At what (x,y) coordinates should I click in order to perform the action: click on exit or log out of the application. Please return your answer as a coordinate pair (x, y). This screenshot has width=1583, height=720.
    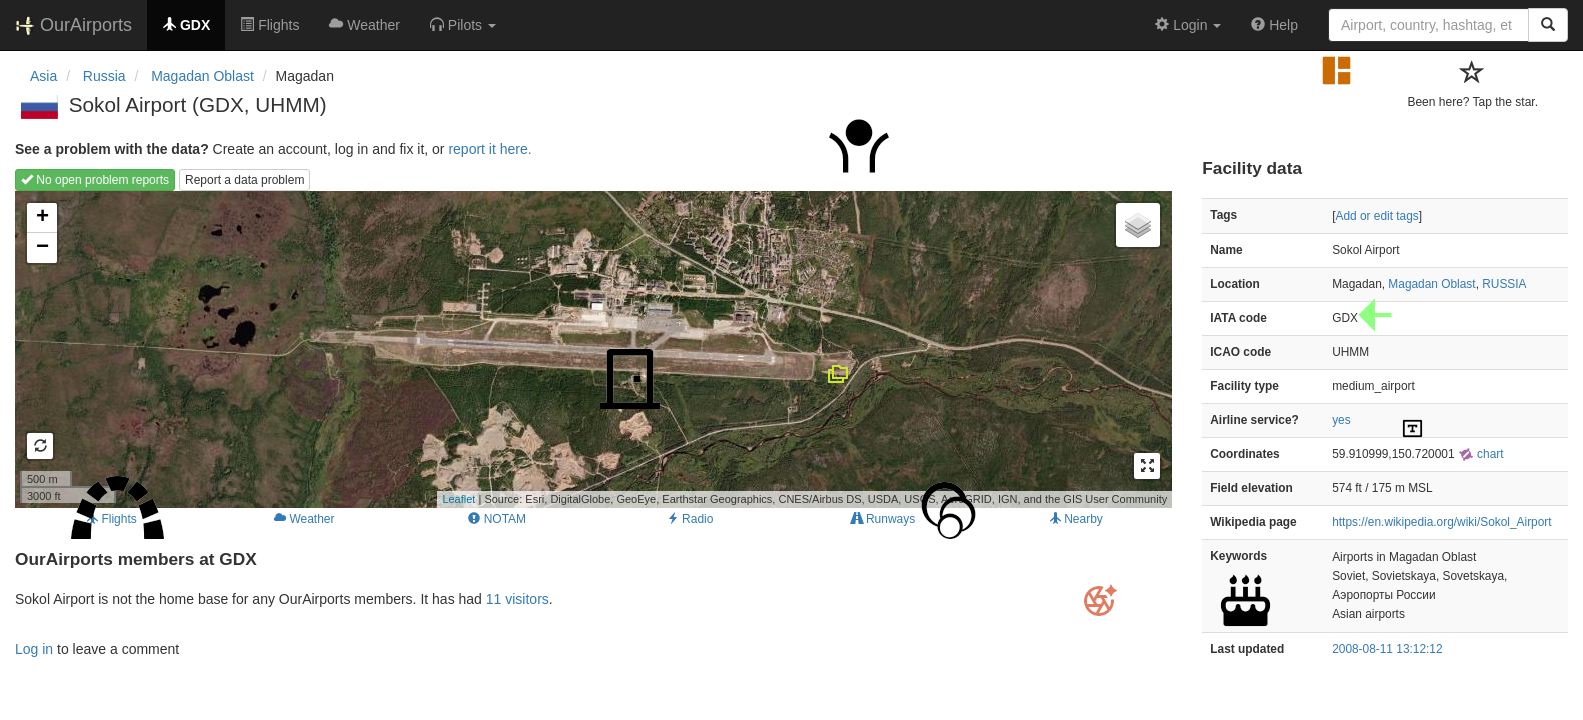
    Looking at the image, I should click on (630, 379).